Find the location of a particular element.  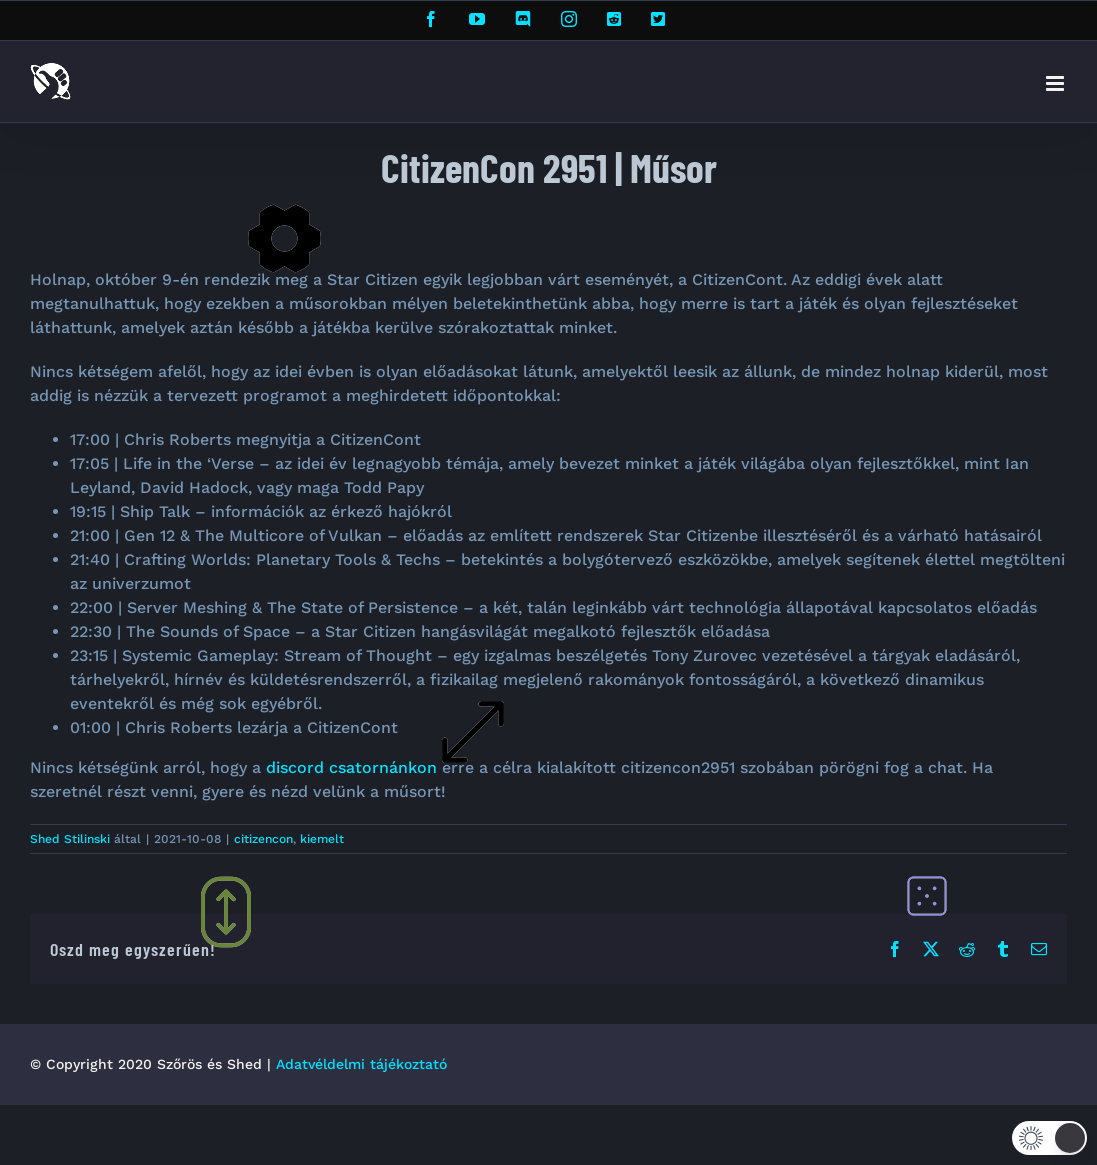

resize window or element is located at coordinates (473, 732).